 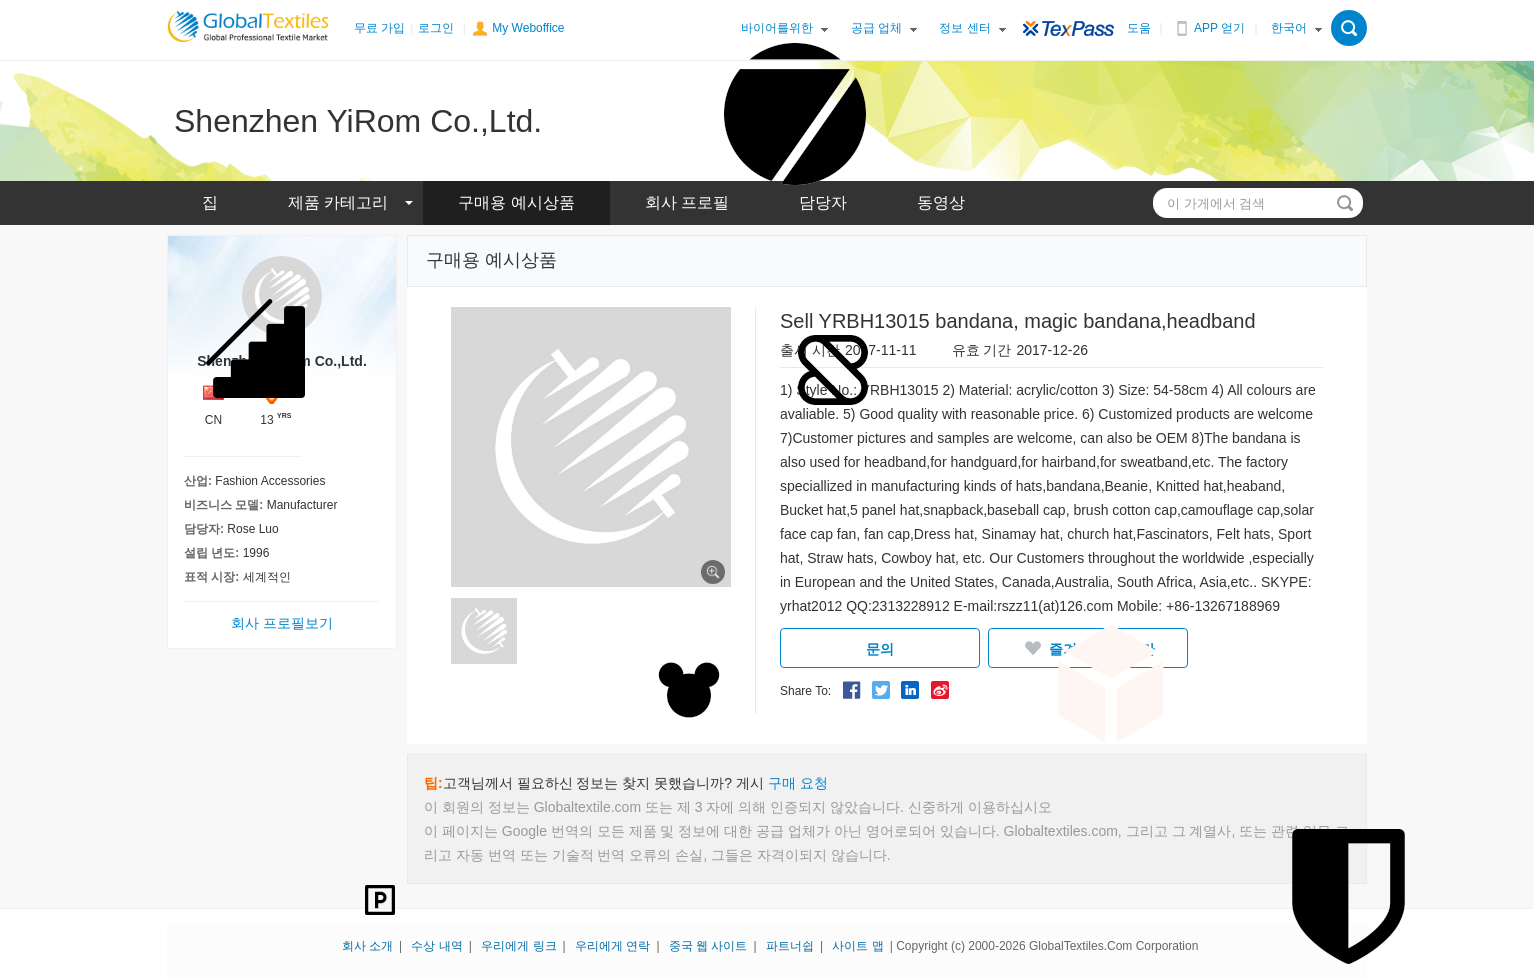 I want to click on open levels.fyi app or website, so click(x=255, y=348).